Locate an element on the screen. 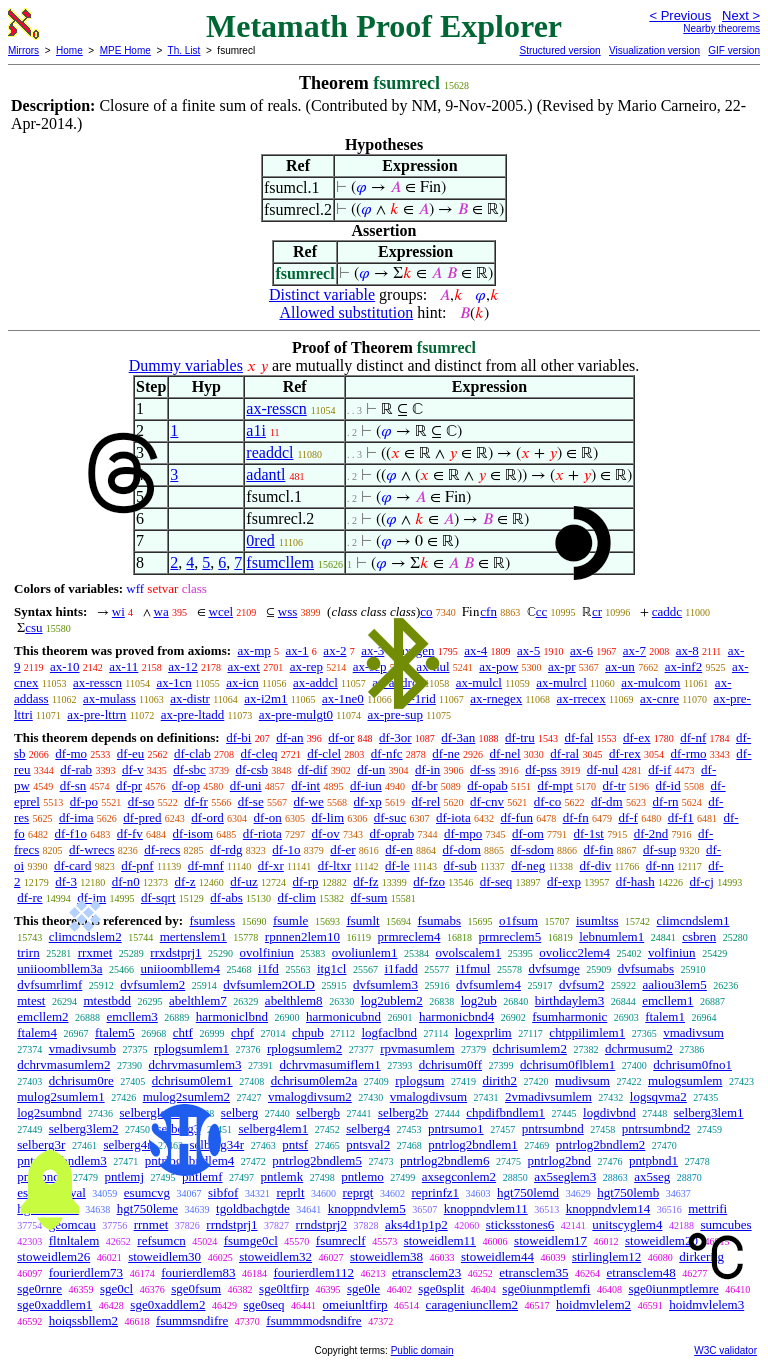 This screenshot has width=768, height=1367. showtime streaming service logo is located at coordinates (185, 1140).